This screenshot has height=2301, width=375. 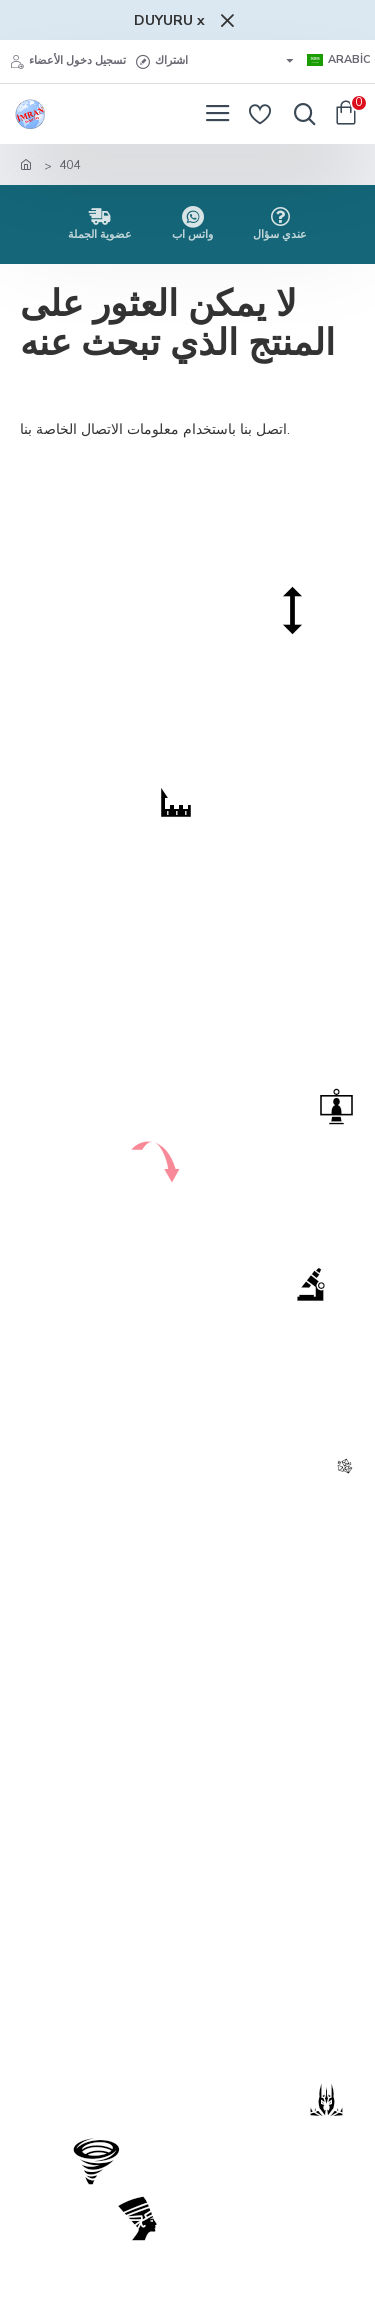 What do you see at coordinates (176, 802) in the screenshot?
I see `view castle or fortress in game` at bounding box center [176, 802].